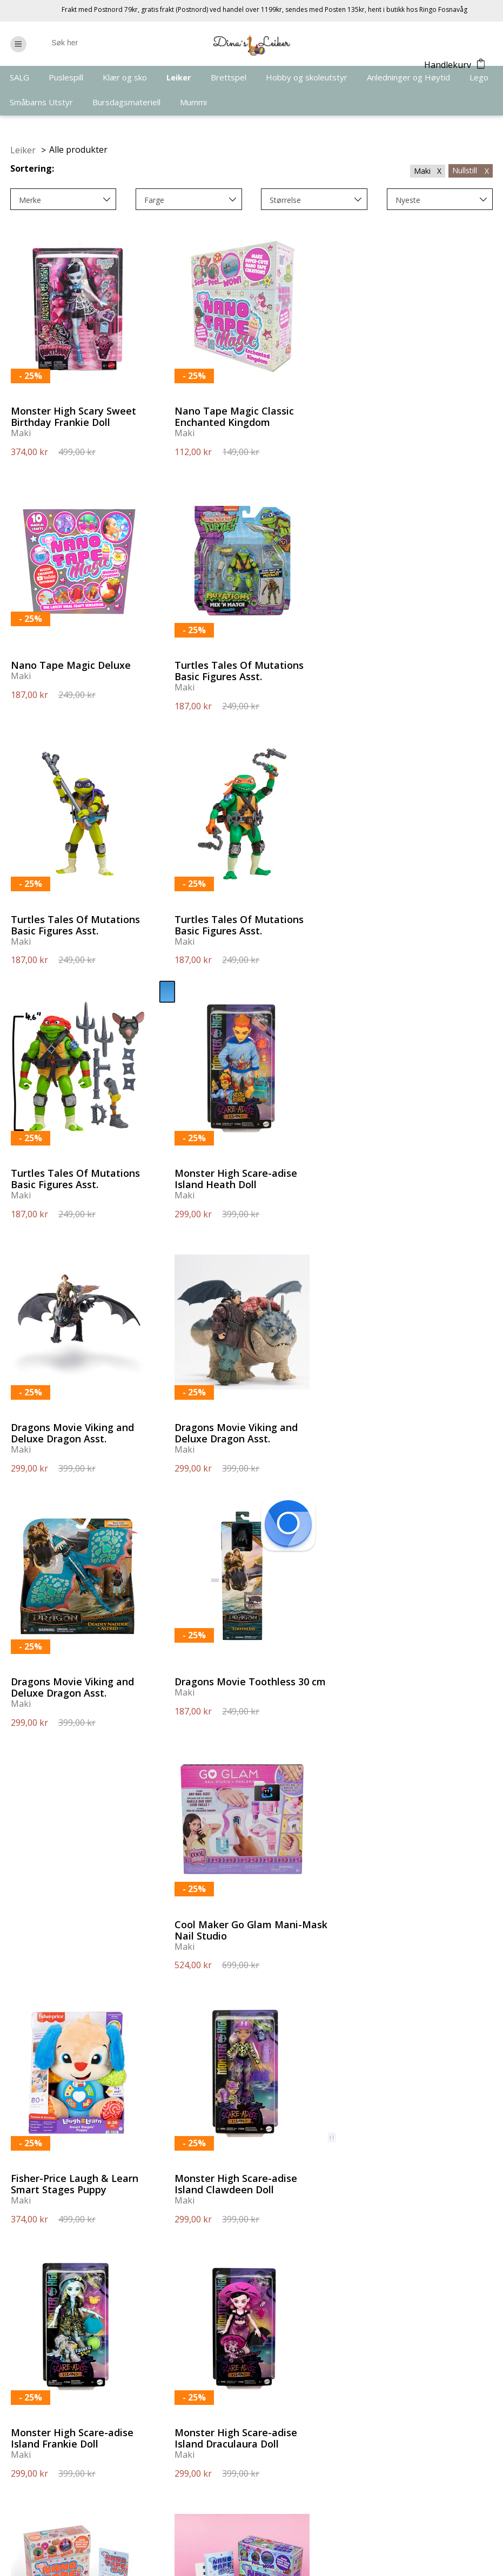  Describe the element at coordinates (167, 992) in the screenshot. I see `iPad Air device icon` at that location.